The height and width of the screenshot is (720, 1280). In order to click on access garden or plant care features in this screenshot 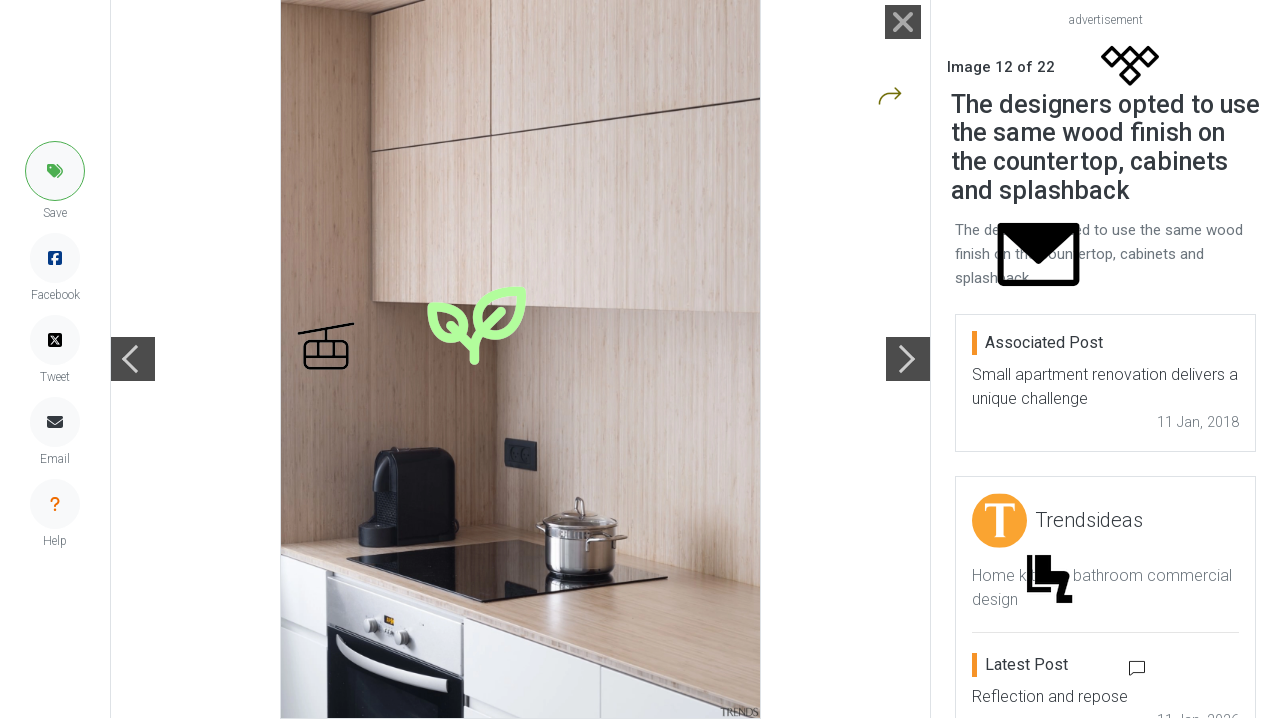, I will do `click(476, 321)`.